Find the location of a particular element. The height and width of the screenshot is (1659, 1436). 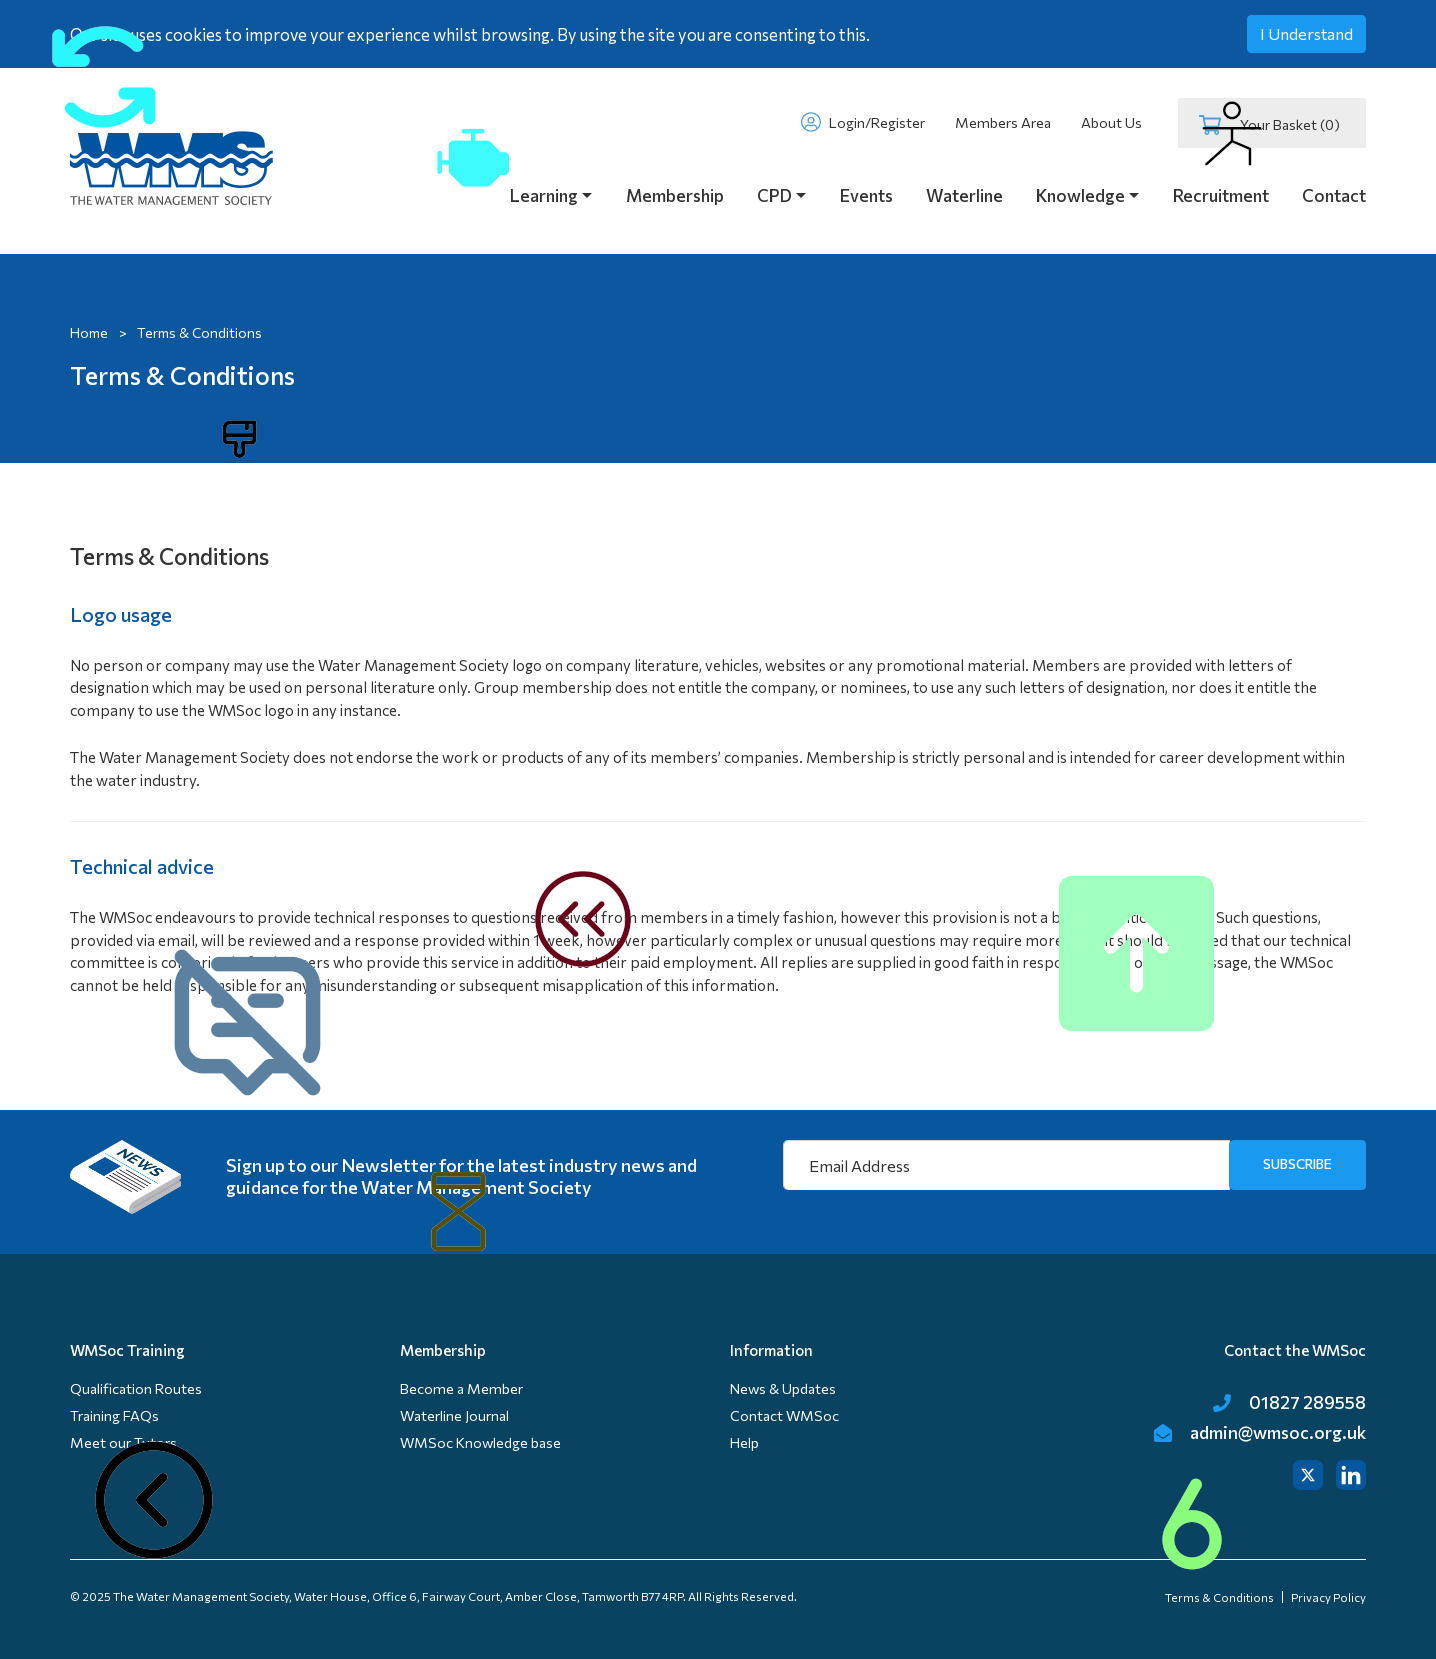

upload a file or content is located at coordinates (1136, 953).